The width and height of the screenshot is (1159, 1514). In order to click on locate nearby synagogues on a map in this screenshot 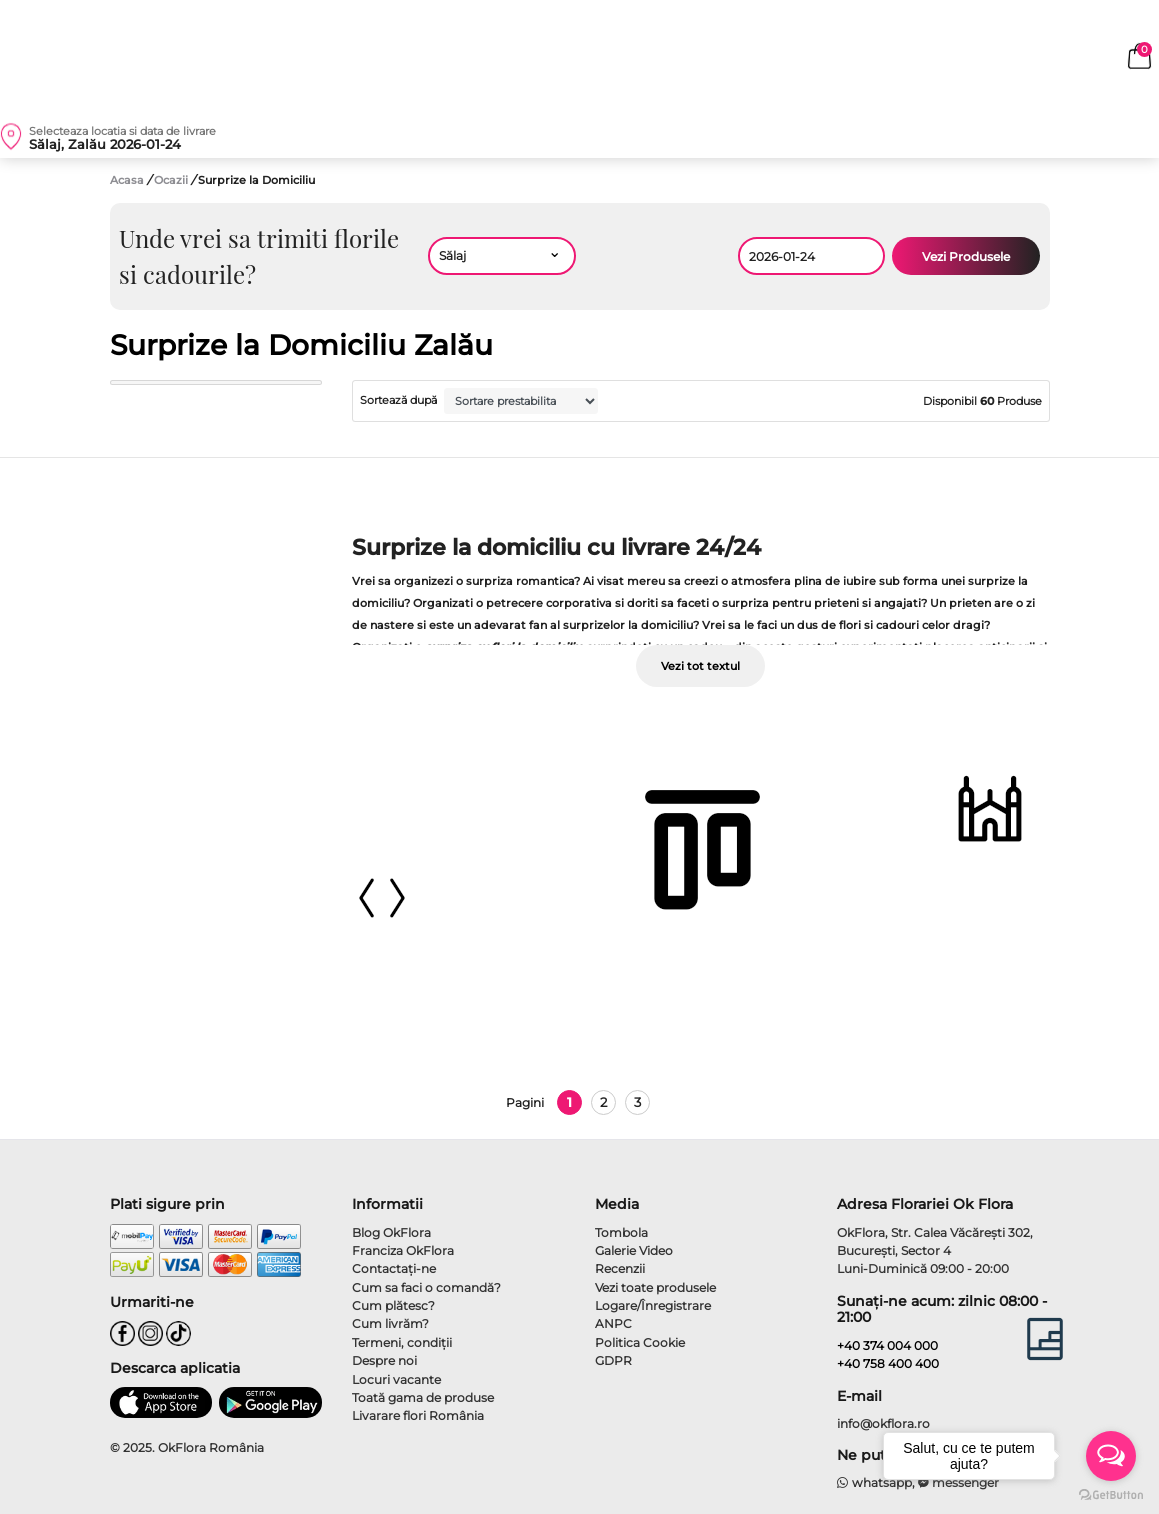, I will do `click(990, 810)`.